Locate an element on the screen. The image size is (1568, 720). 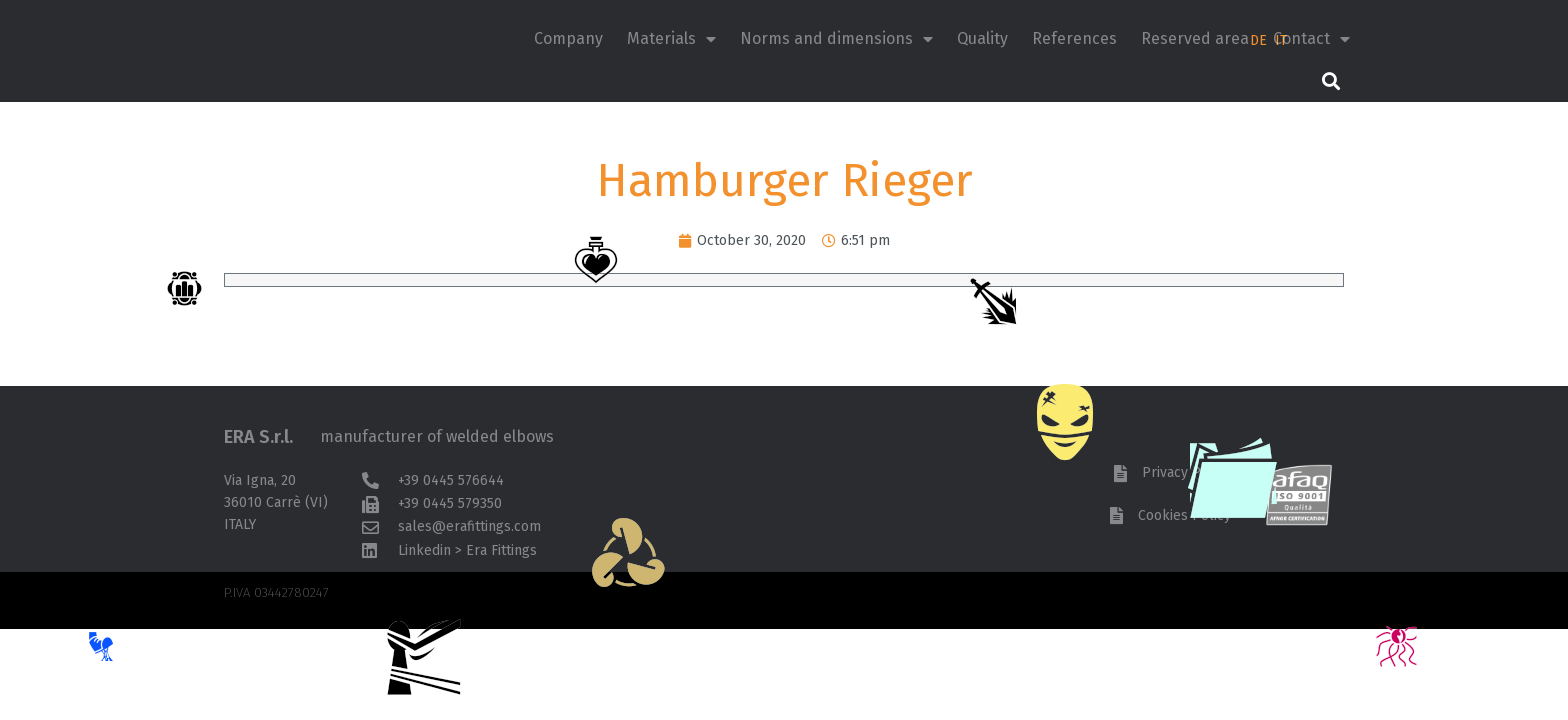
attack or combat action button is located at coordinates (993, 301).